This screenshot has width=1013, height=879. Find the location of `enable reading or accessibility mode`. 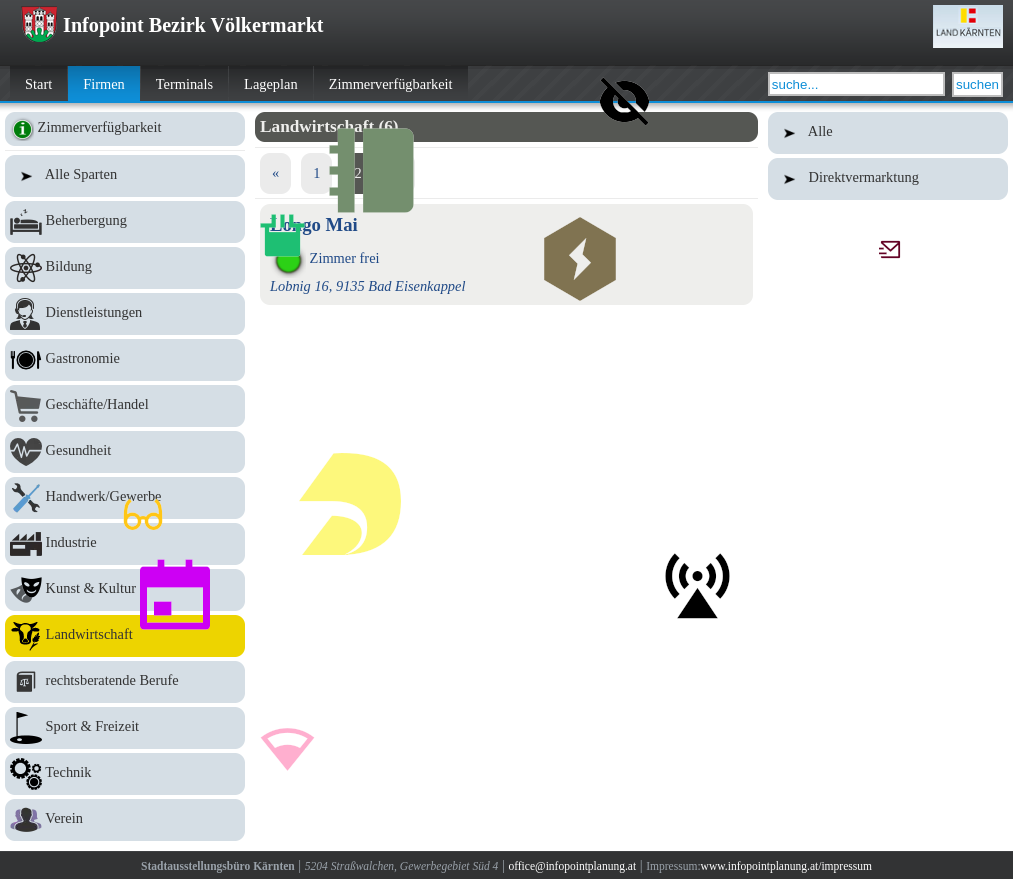

enable reading or accessibility mode is located at coordinates (143, 516).